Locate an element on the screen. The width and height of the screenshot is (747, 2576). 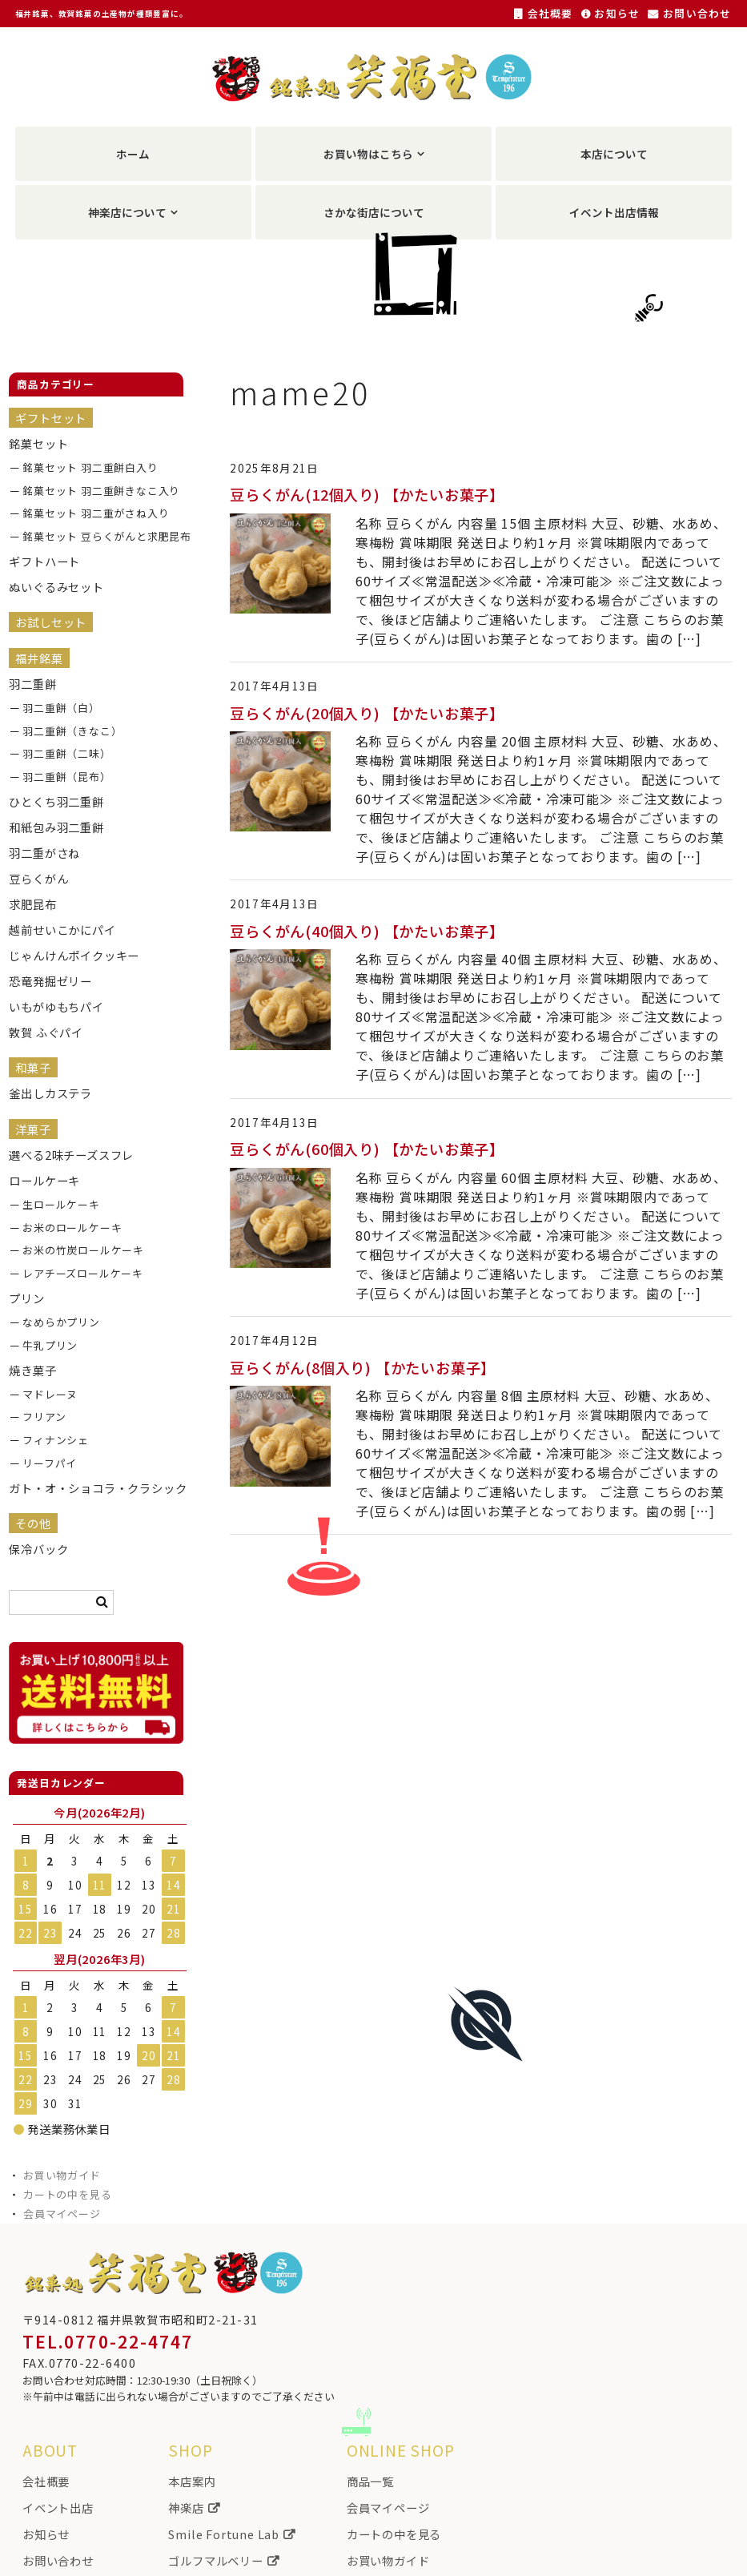
indicates a hazard or dangerous area in gameplay is located at coordinates (323, 1556).